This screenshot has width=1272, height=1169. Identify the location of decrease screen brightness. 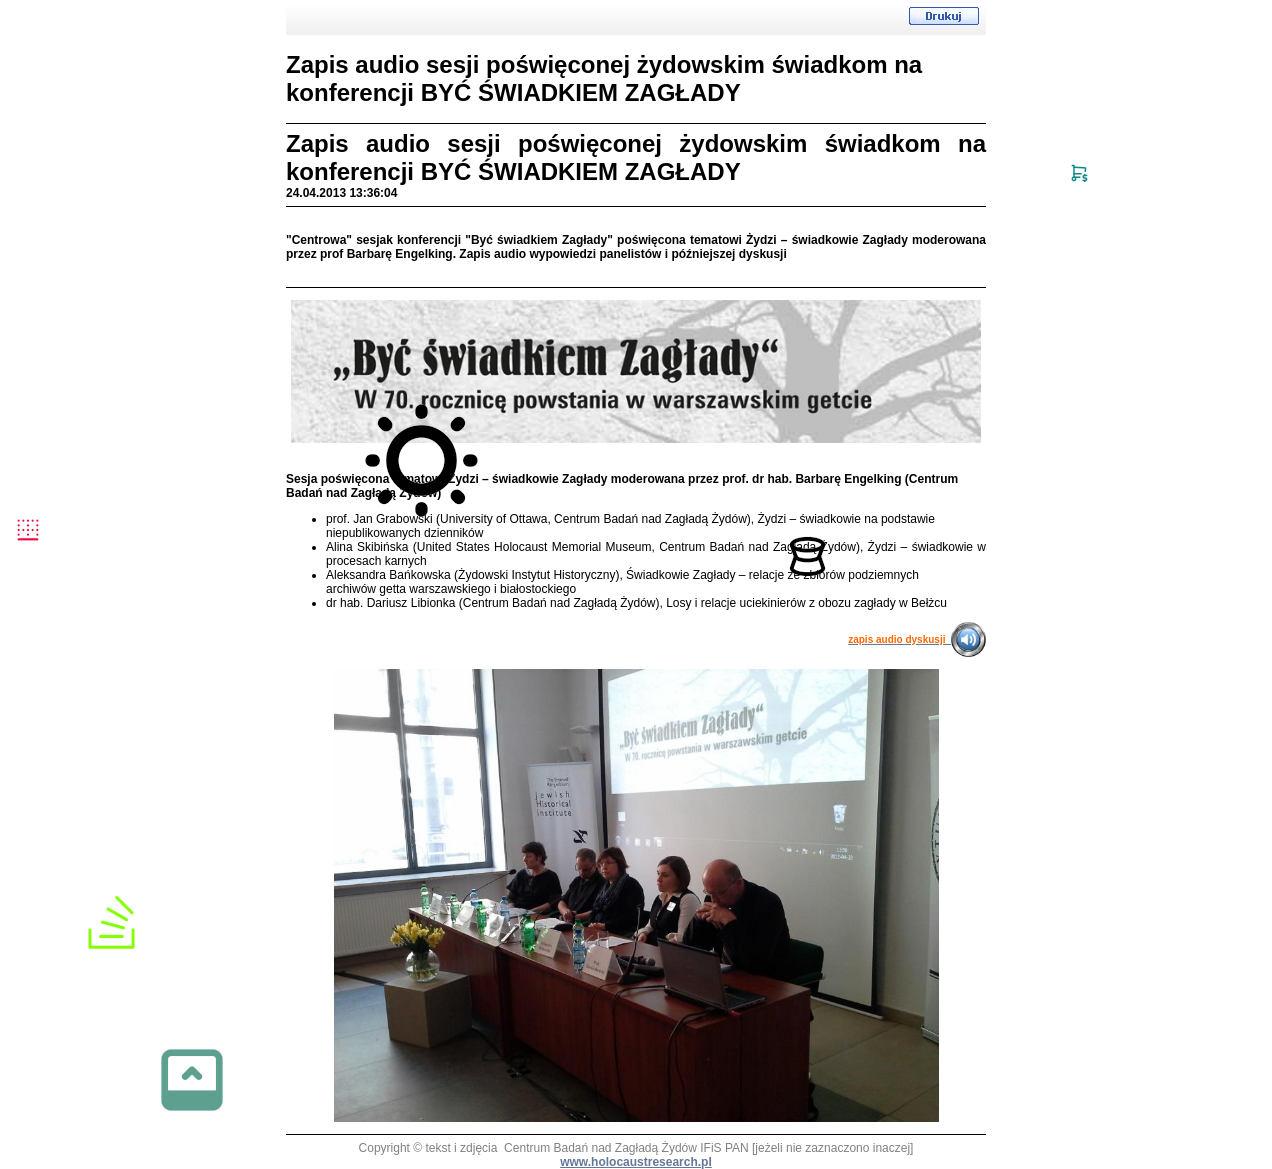
(421, 460).